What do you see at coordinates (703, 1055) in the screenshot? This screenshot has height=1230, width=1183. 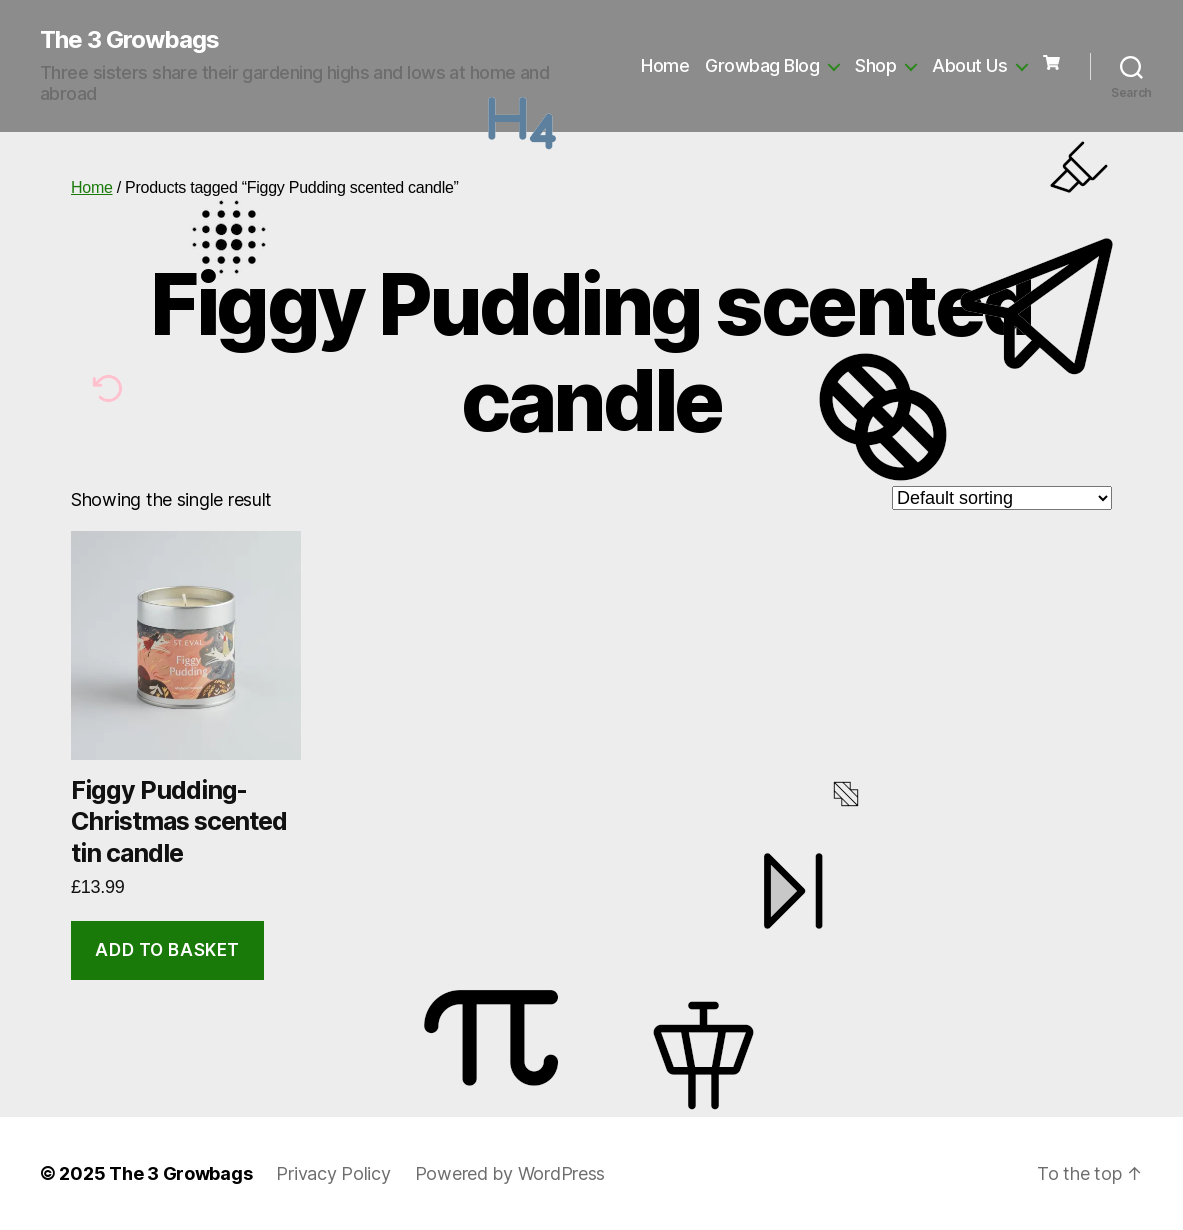 I see `access air traffic control features` at bounding box center [703, 1055].